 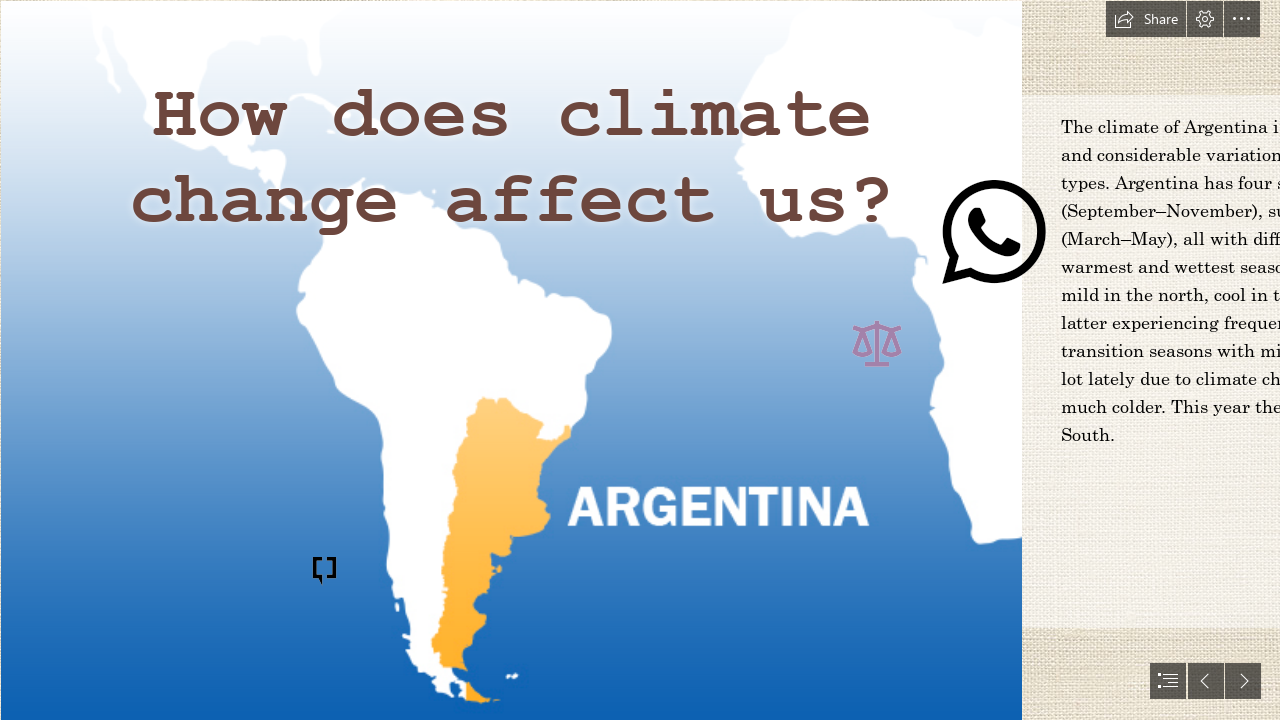 What do you see at coordinates (324, 571) in the screenshot?
I see `visit the xda developers website` at bounding box center [324, 571].